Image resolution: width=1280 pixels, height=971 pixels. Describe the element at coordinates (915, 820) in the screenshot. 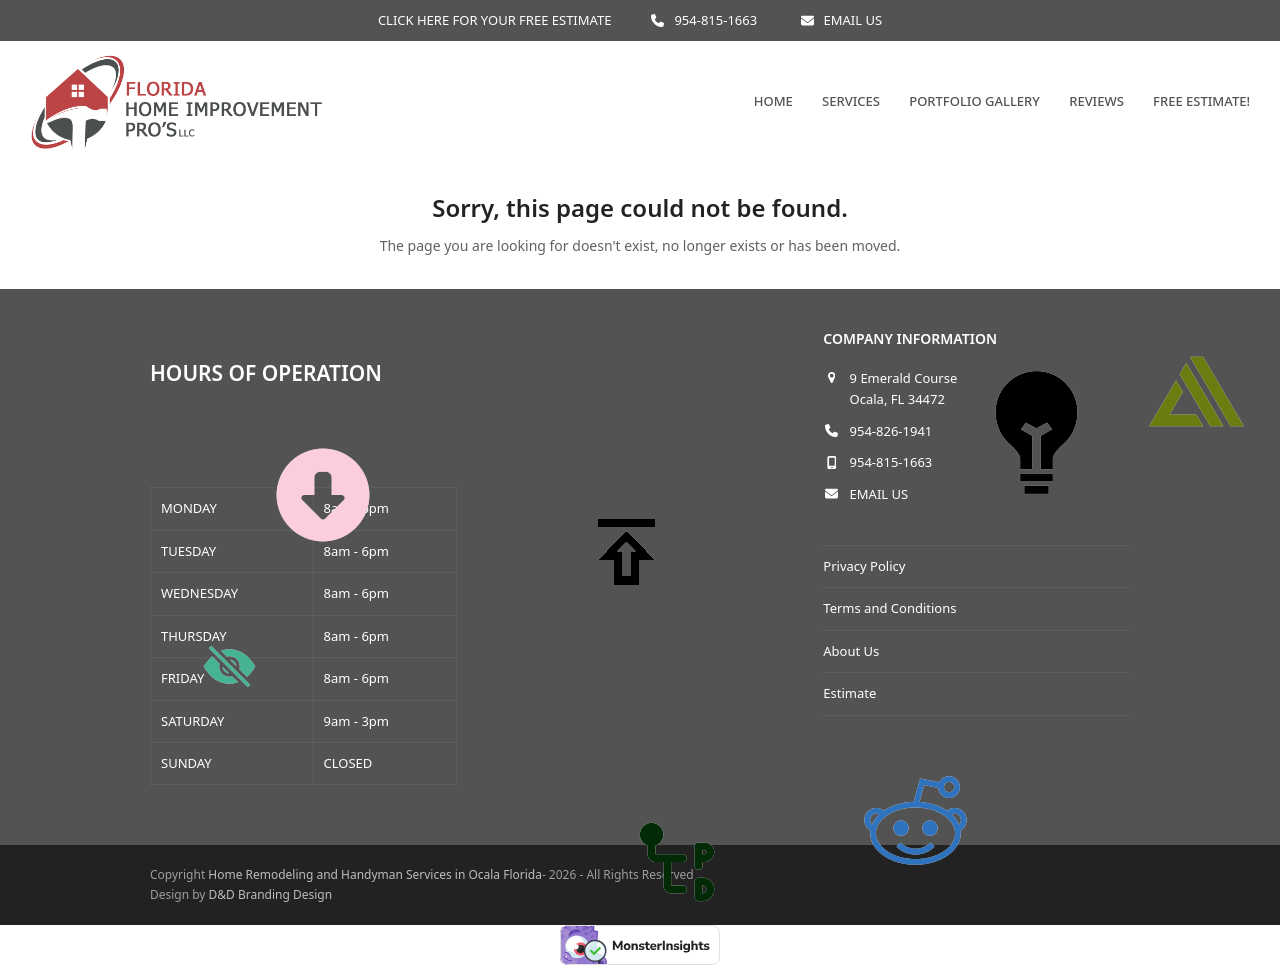

I see `open Reddit app` at that location.